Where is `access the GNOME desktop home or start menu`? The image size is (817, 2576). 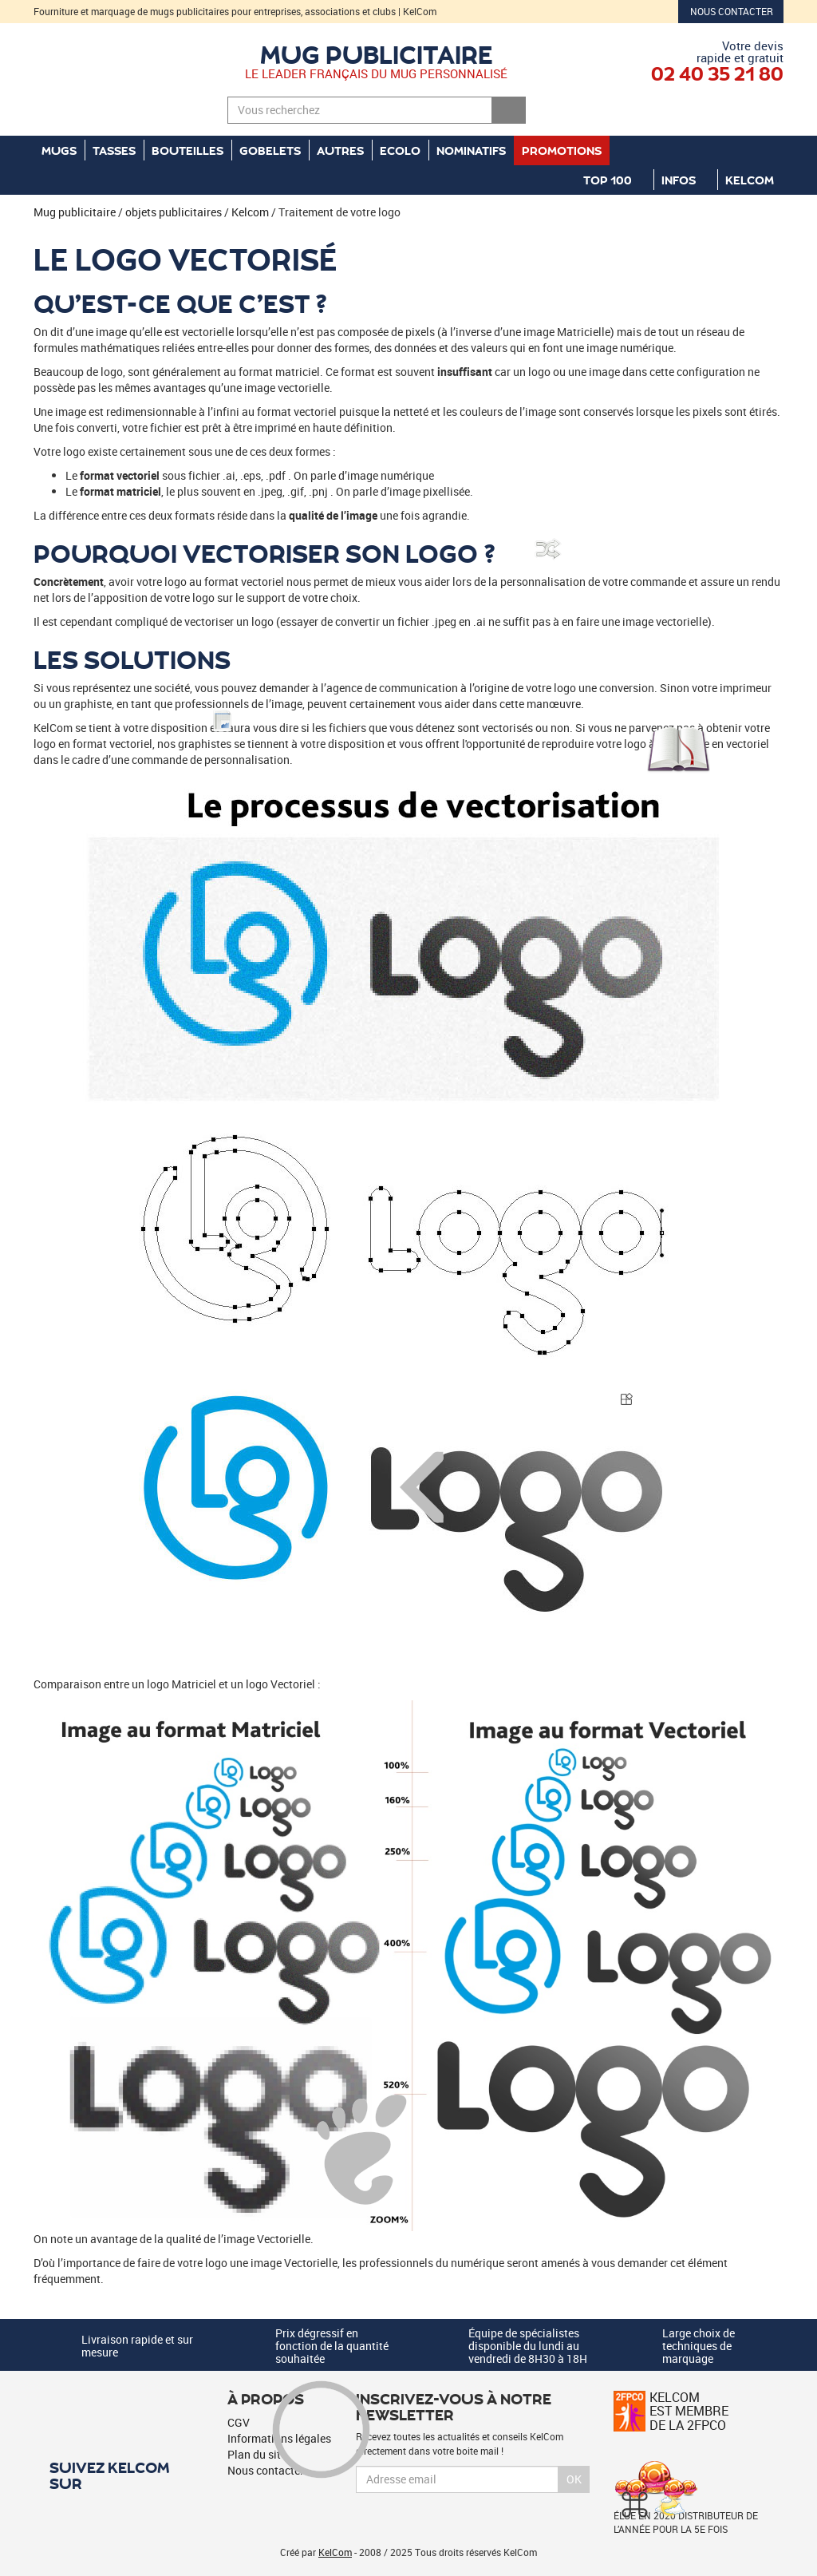 access the GNOME desktop home or start menu is located at coordinates (358, 2150).